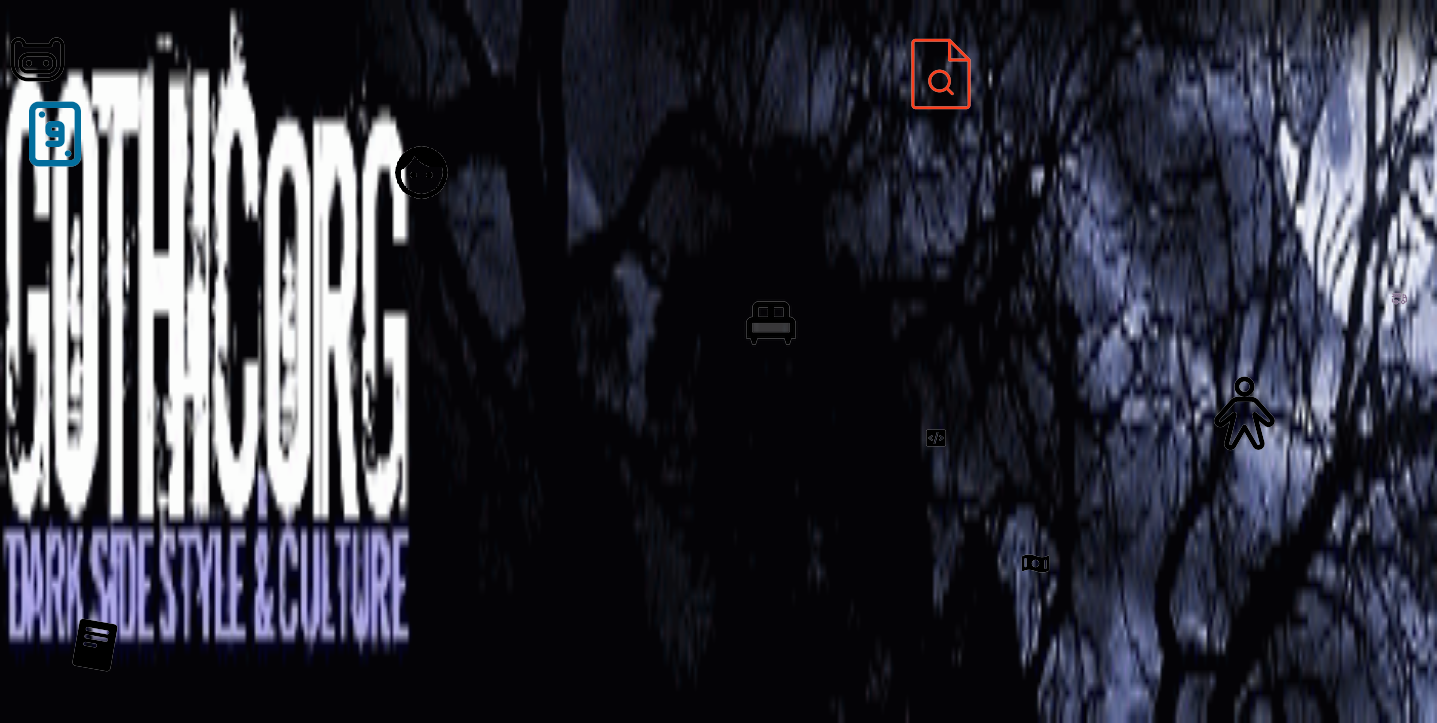 This screenshot has height=723, width=1437. Describe the element at coordinates (55, 134) in the screenshot. I see `play the 9 card in a card game` at that location.